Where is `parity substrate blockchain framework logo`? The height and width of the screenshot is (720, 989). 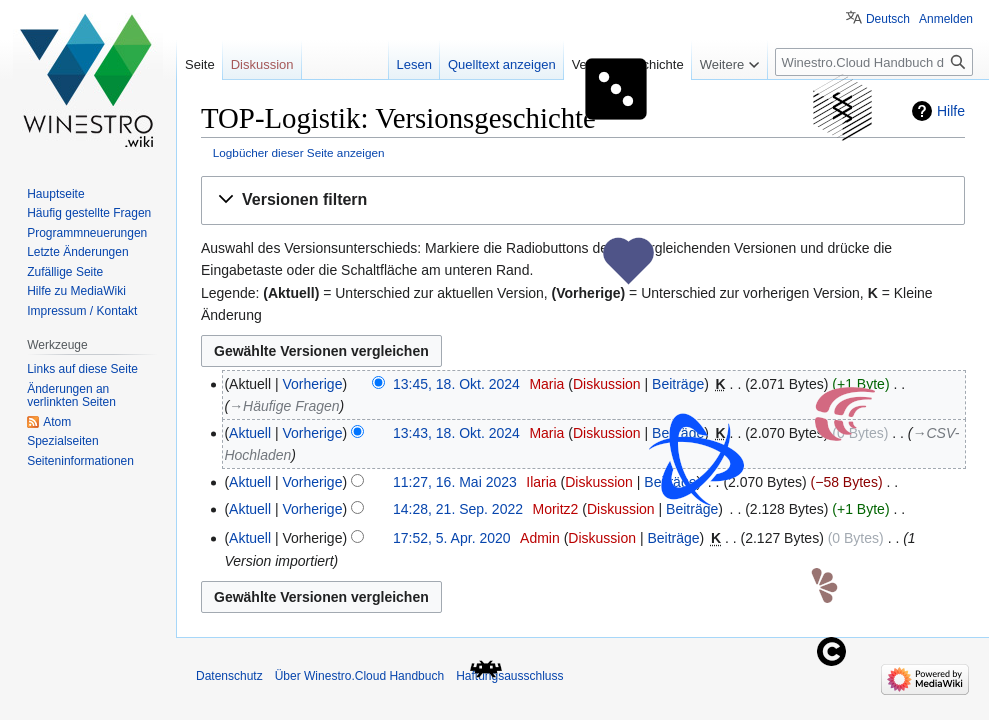 parity substrate blockchain framework logo is located at coordinates (842, 107).